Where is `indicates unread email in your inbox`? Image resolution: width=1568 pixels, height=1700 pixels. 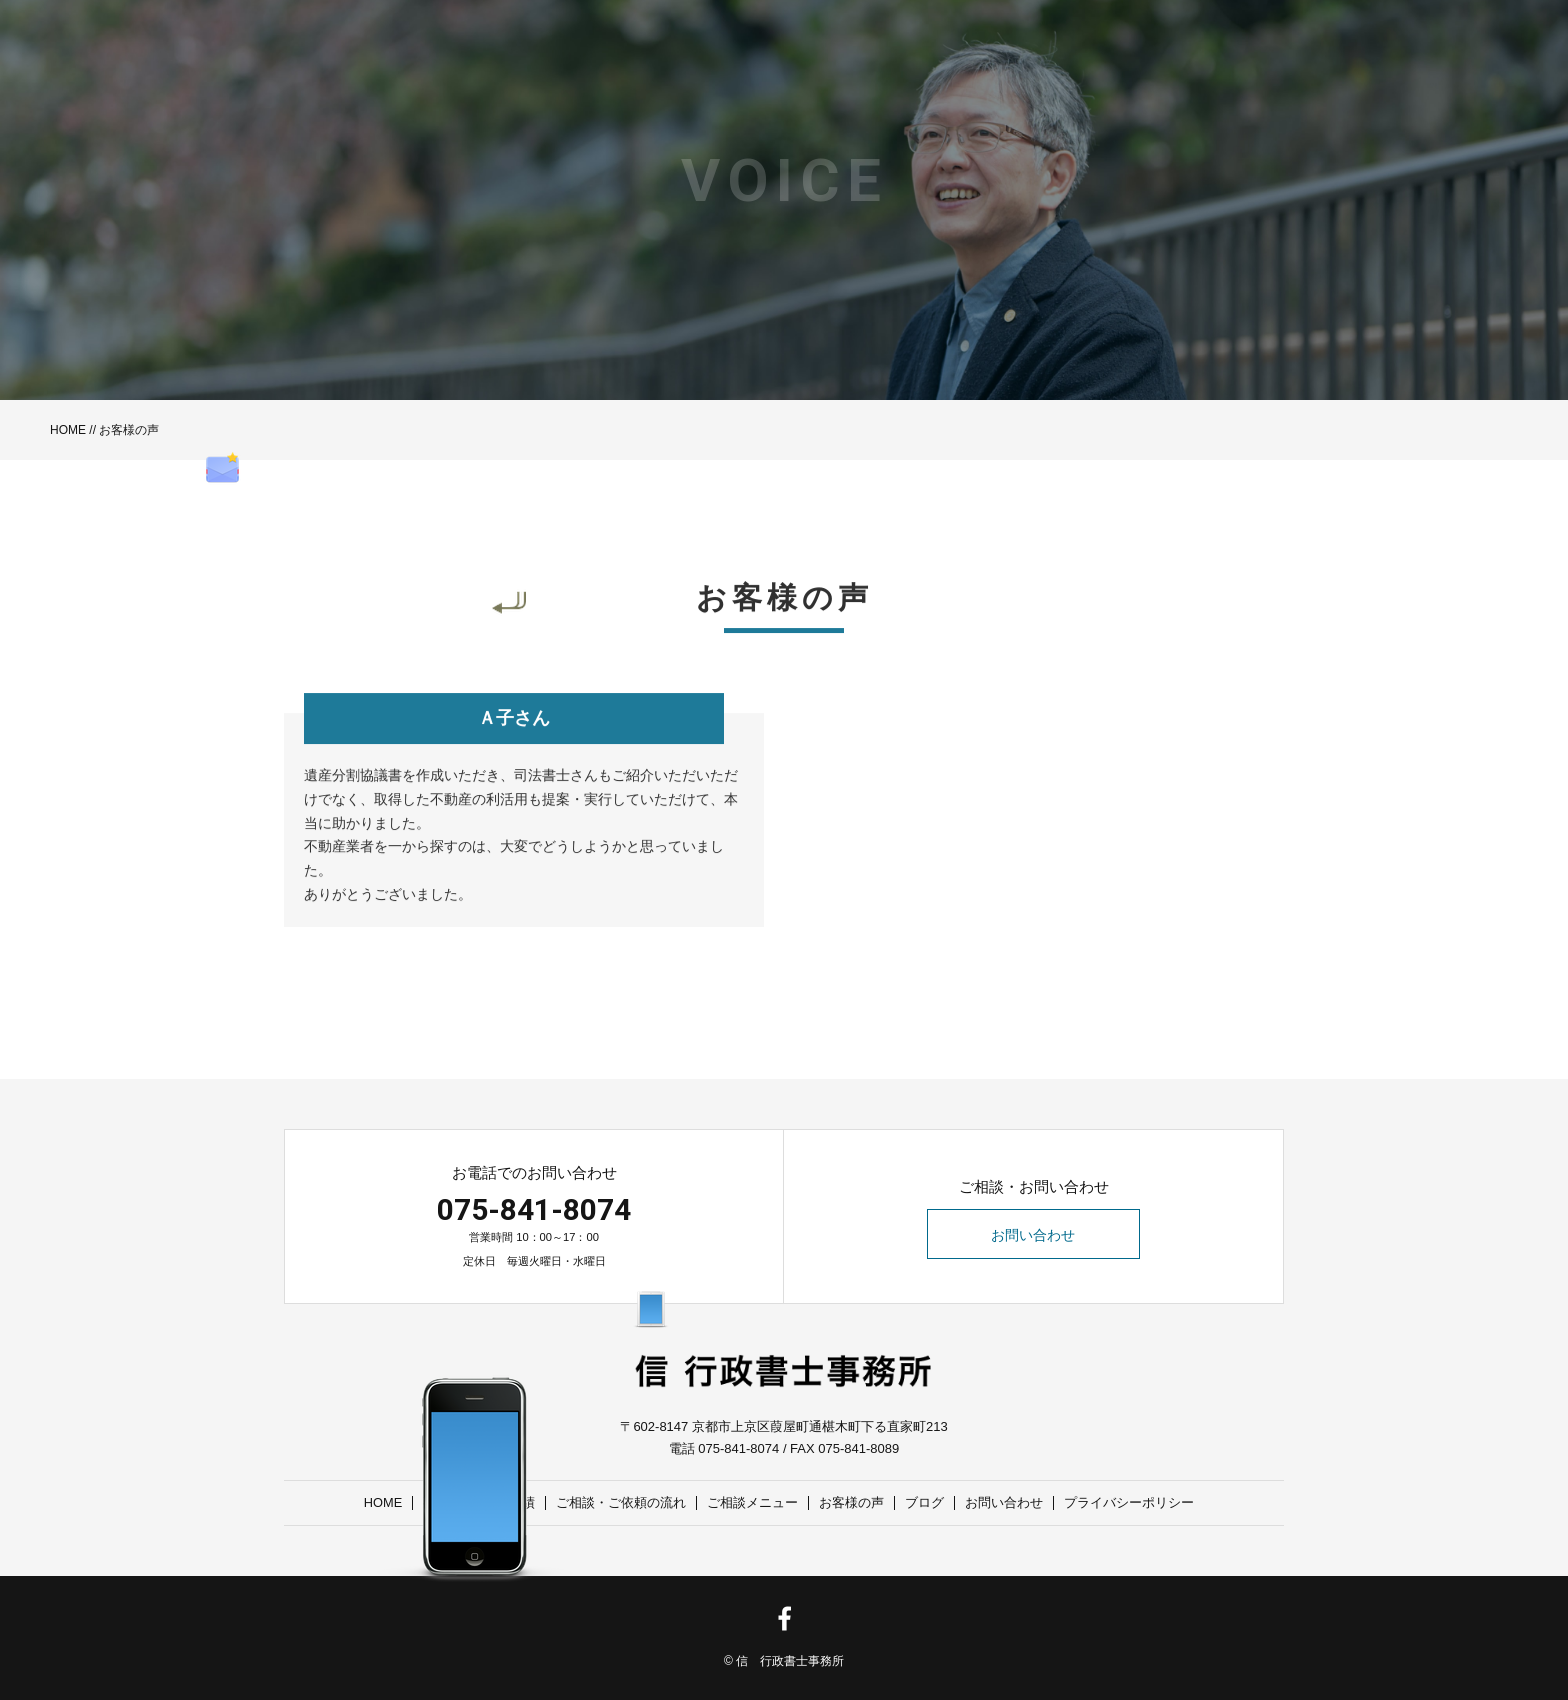
indicates unread email in your inbox is located at coordinates (222, 469).